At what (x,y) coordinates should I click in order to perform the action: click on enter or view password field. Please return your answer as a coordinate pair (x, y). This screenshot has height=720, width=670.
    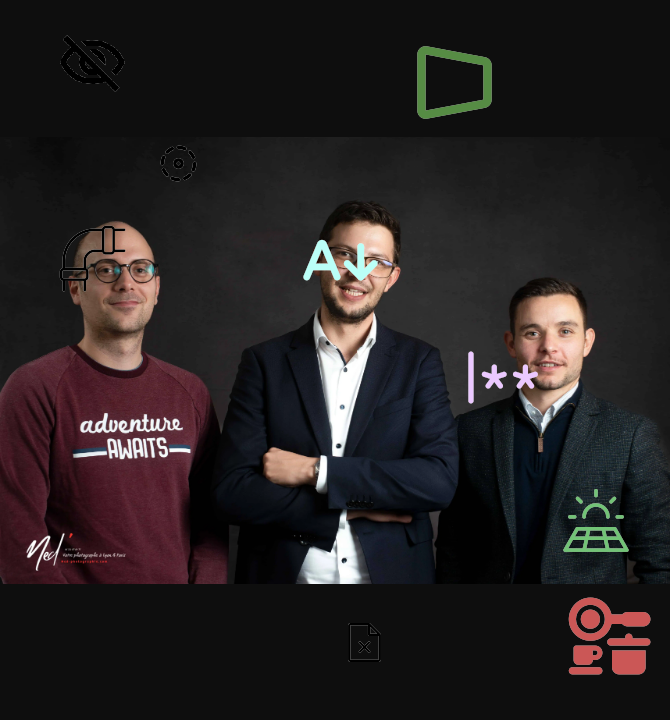
    Looking at the image, I should click on (499, 377).